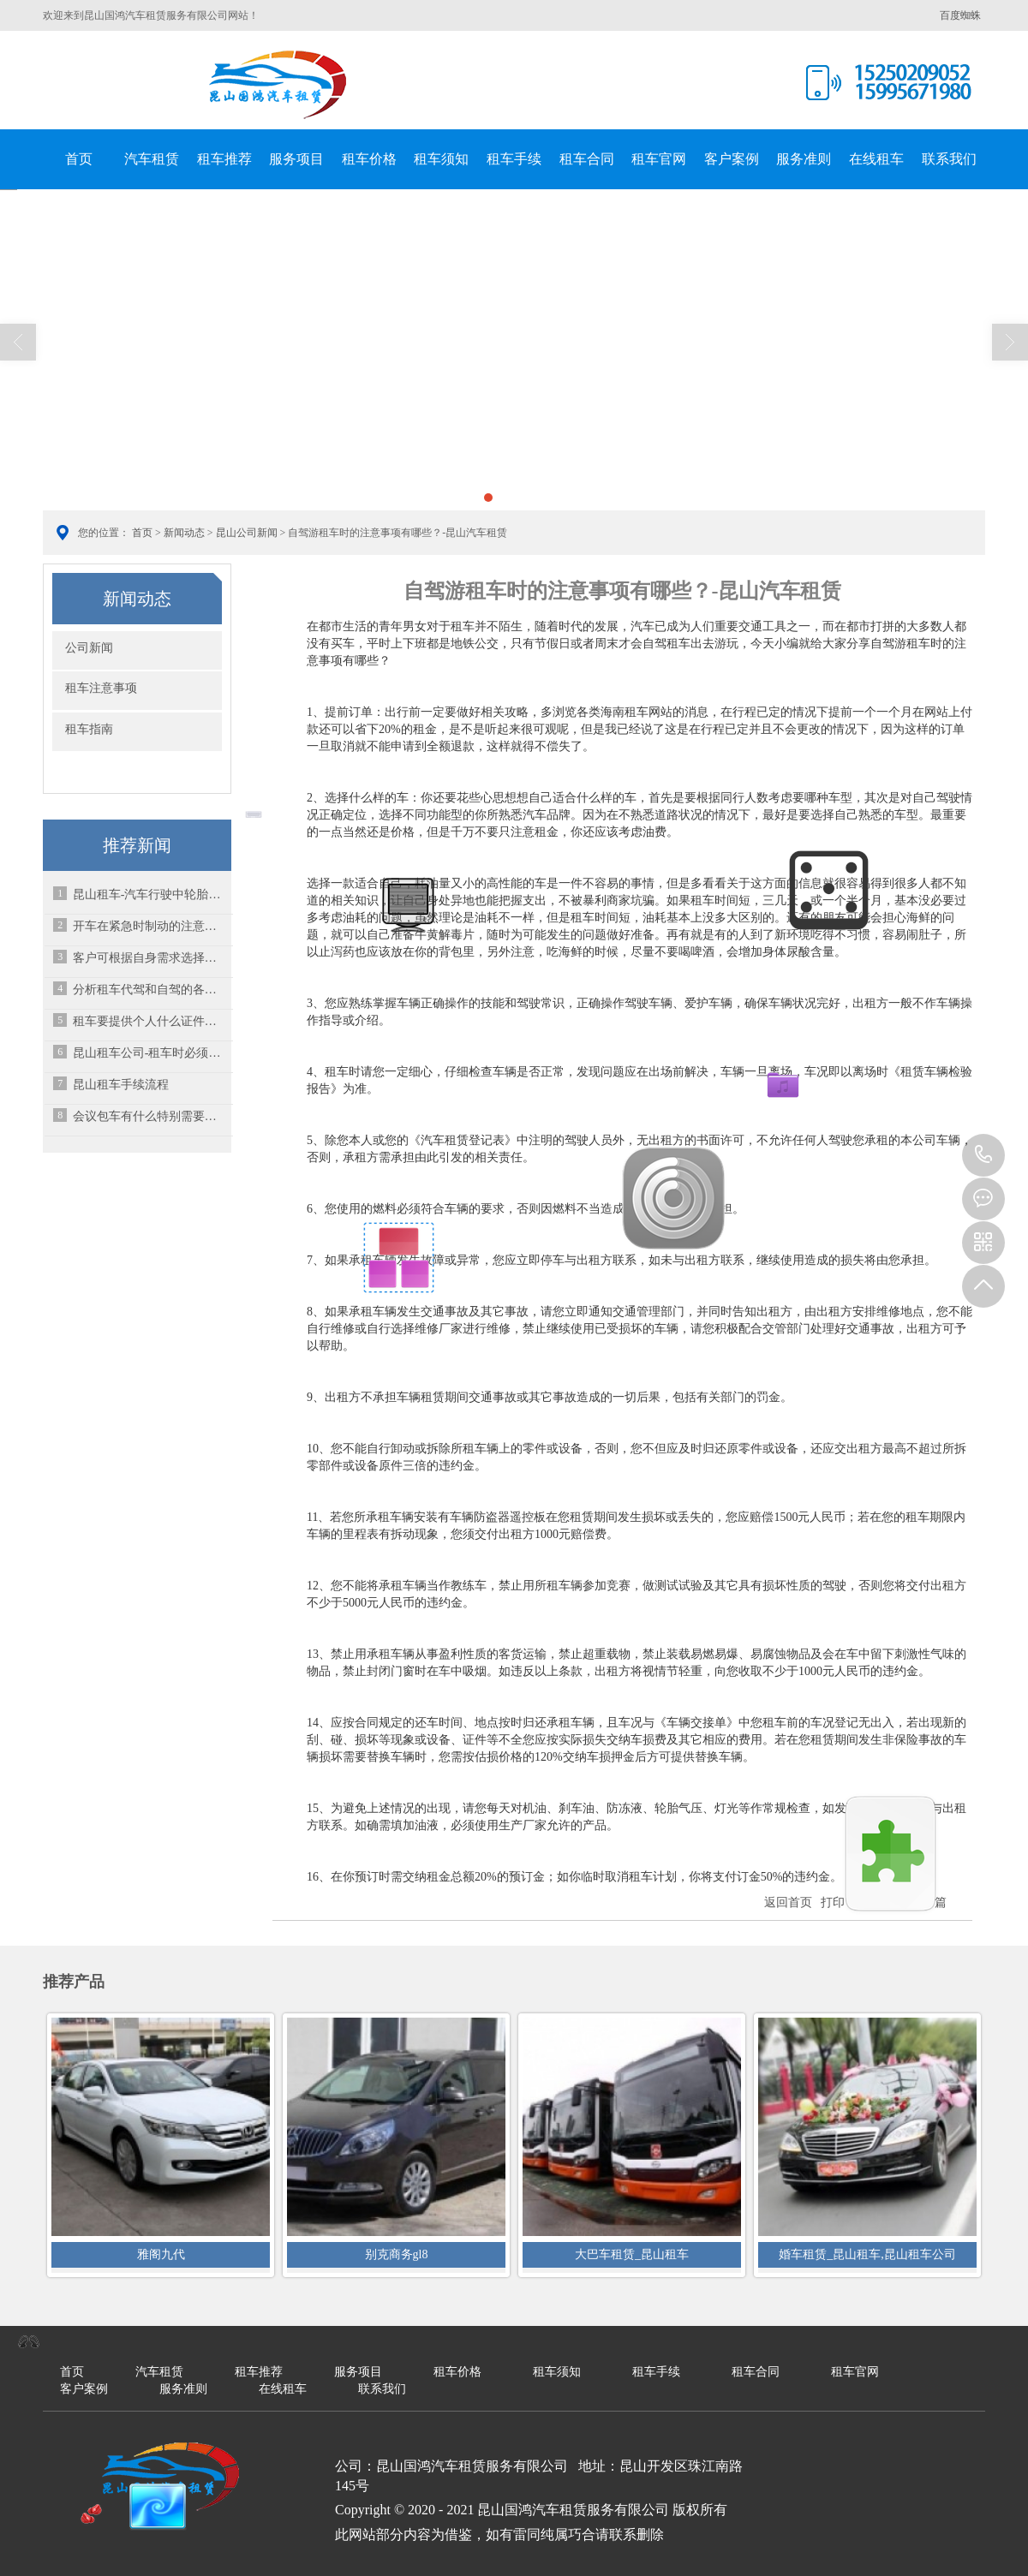 The height and width of the screenshot is (2576, 1028). What do you see at coordinates (28, 2342) in the screenshot?
I see `connect beats wireless earbuds via bluetooth` at bounding box center [28, 2342].